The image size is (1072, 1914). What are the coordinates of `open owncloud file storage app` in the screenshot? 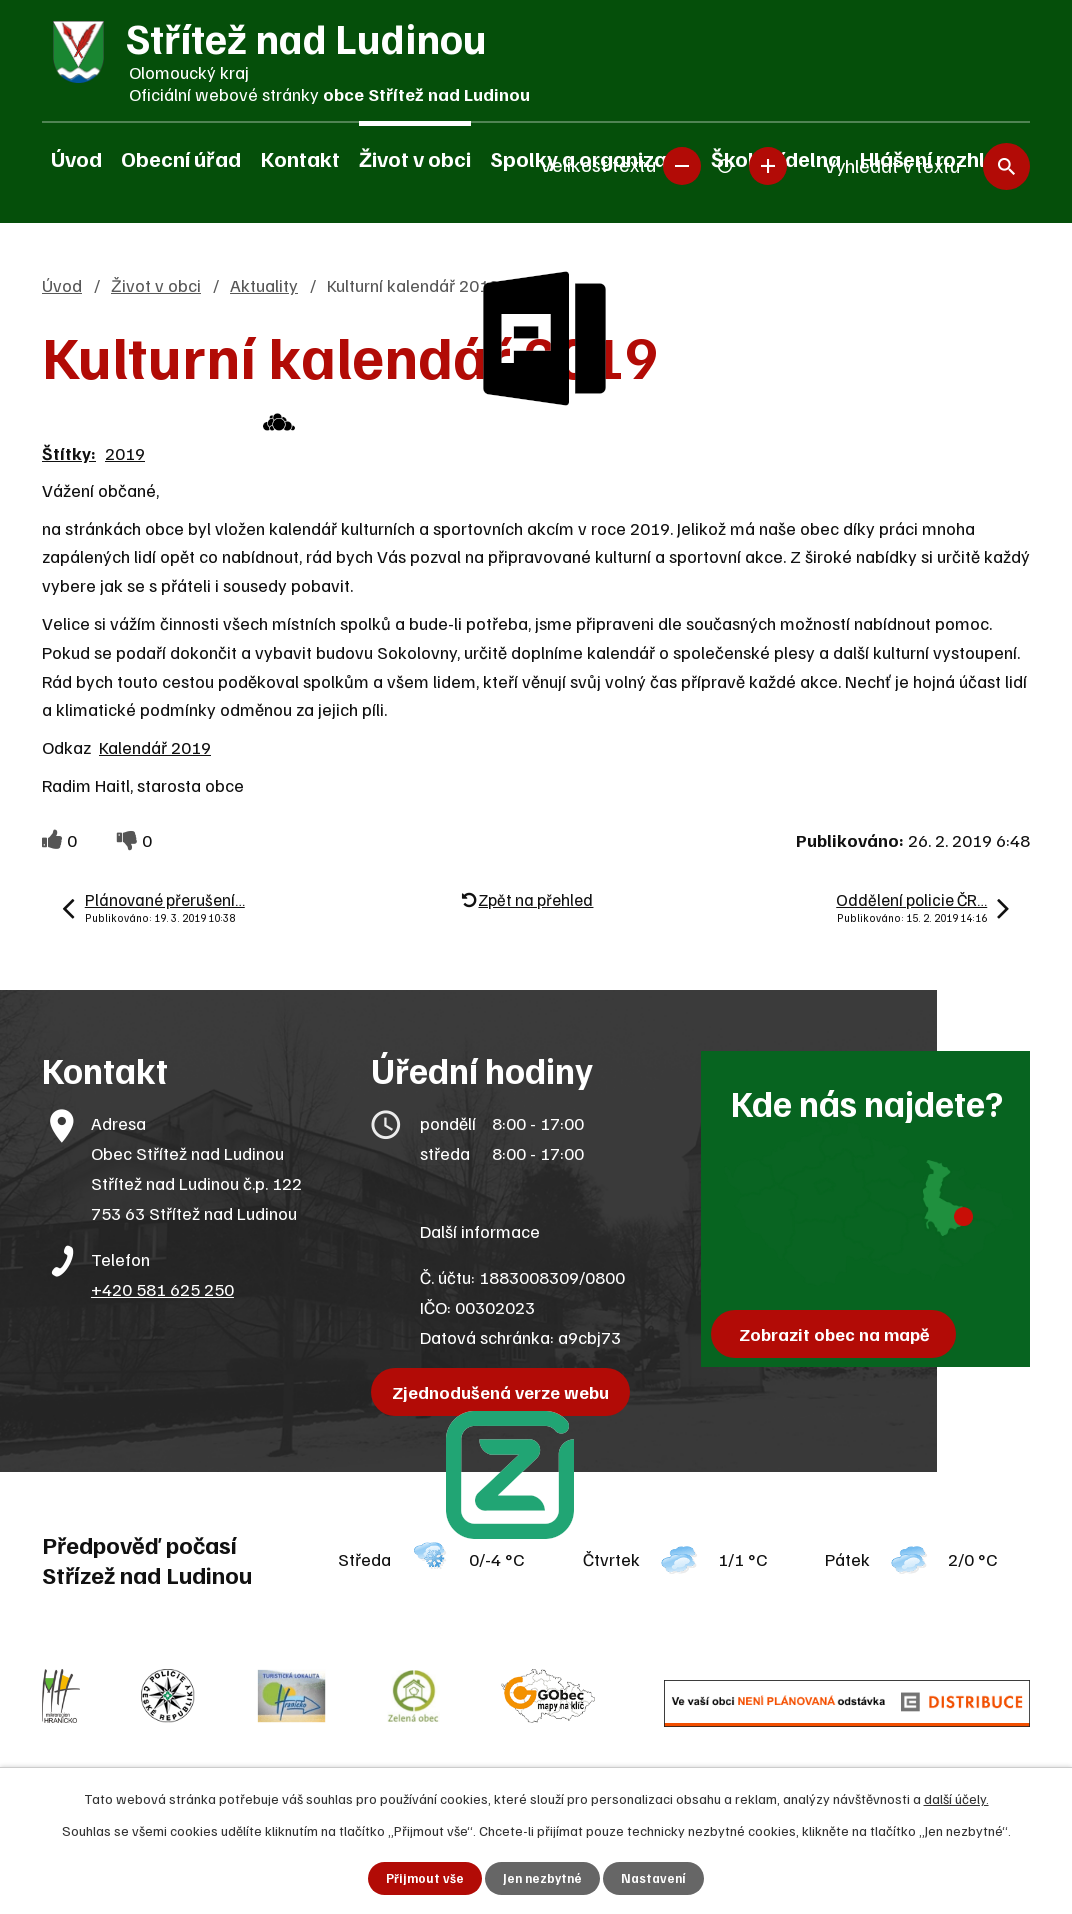 It's located at (279, 422).